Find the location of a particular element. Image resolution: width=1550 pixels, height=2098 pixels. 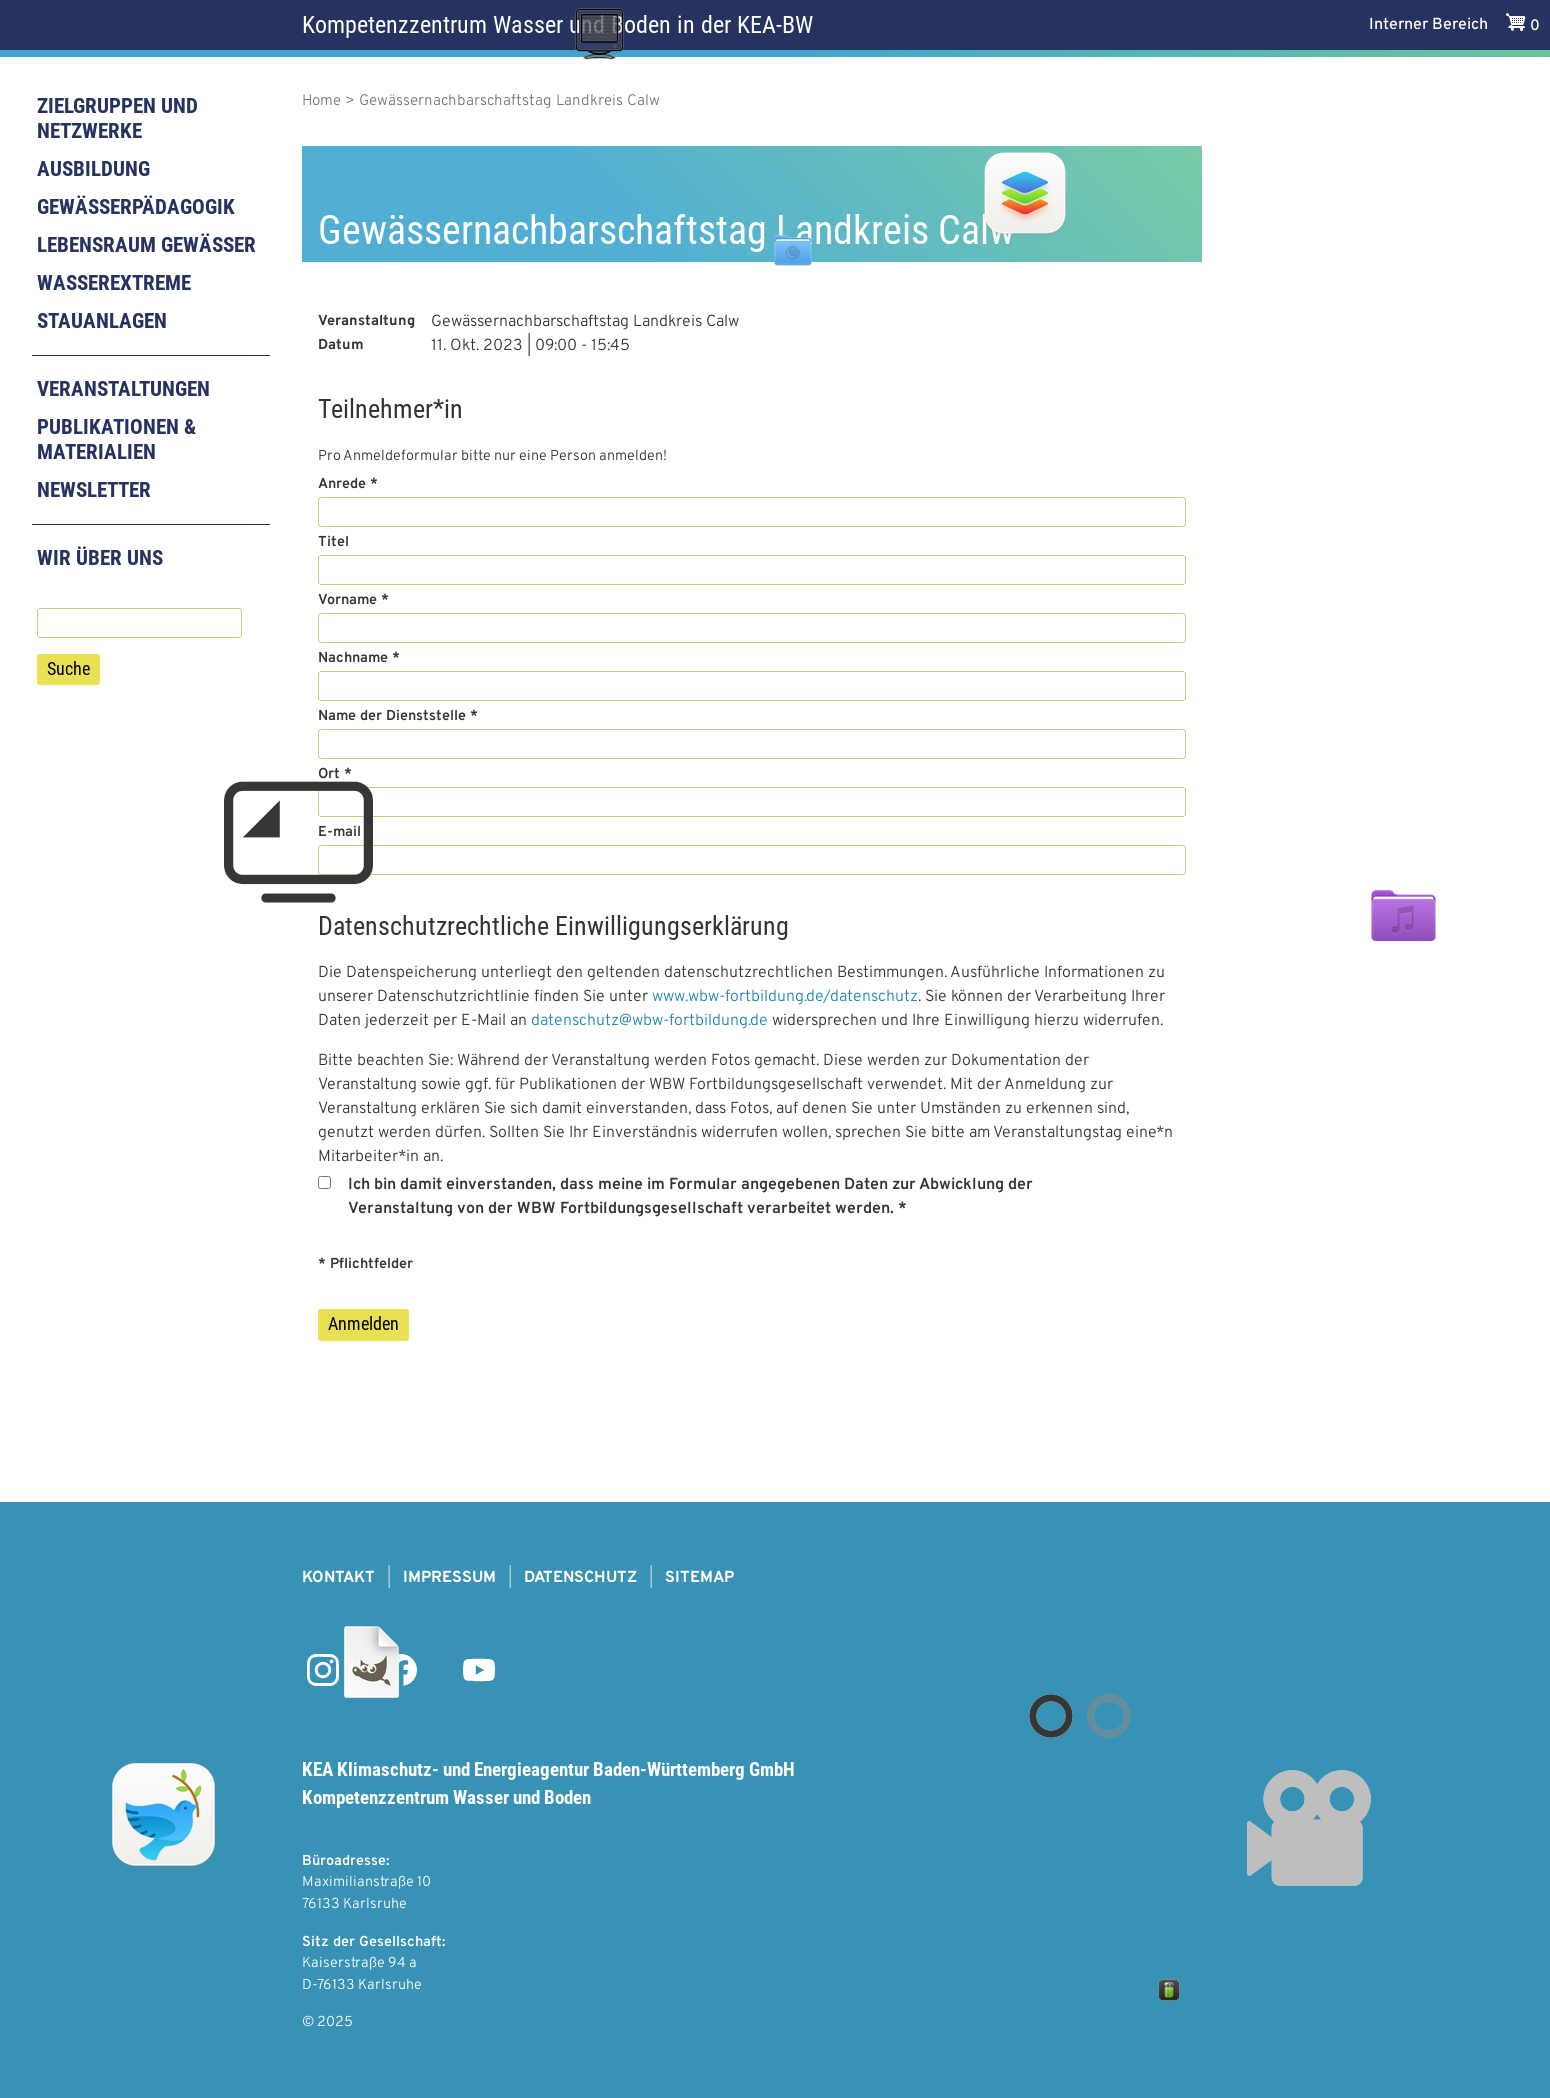

access video camera or recording features is located at coordinates (1313, 1828).